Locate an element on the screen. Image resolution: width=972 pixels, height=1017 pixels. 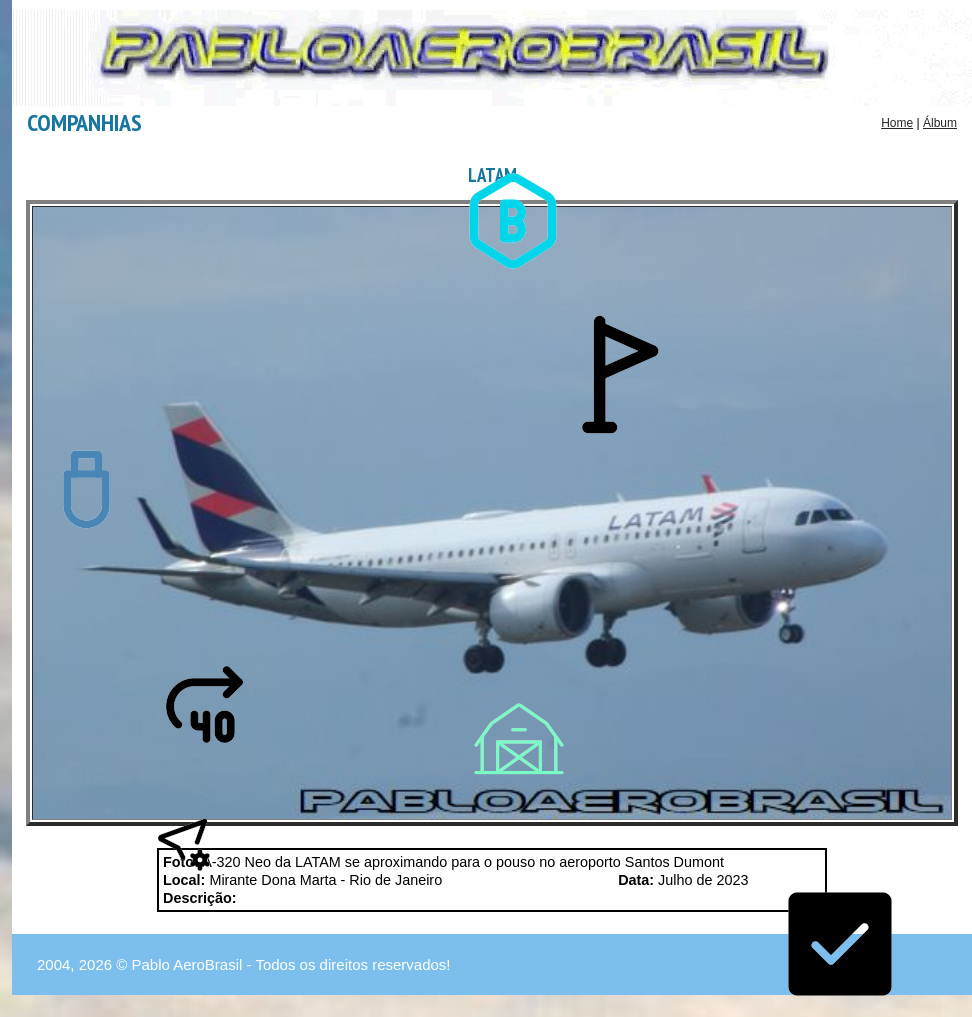
connect a USB device is located at coordinates (86, 489).